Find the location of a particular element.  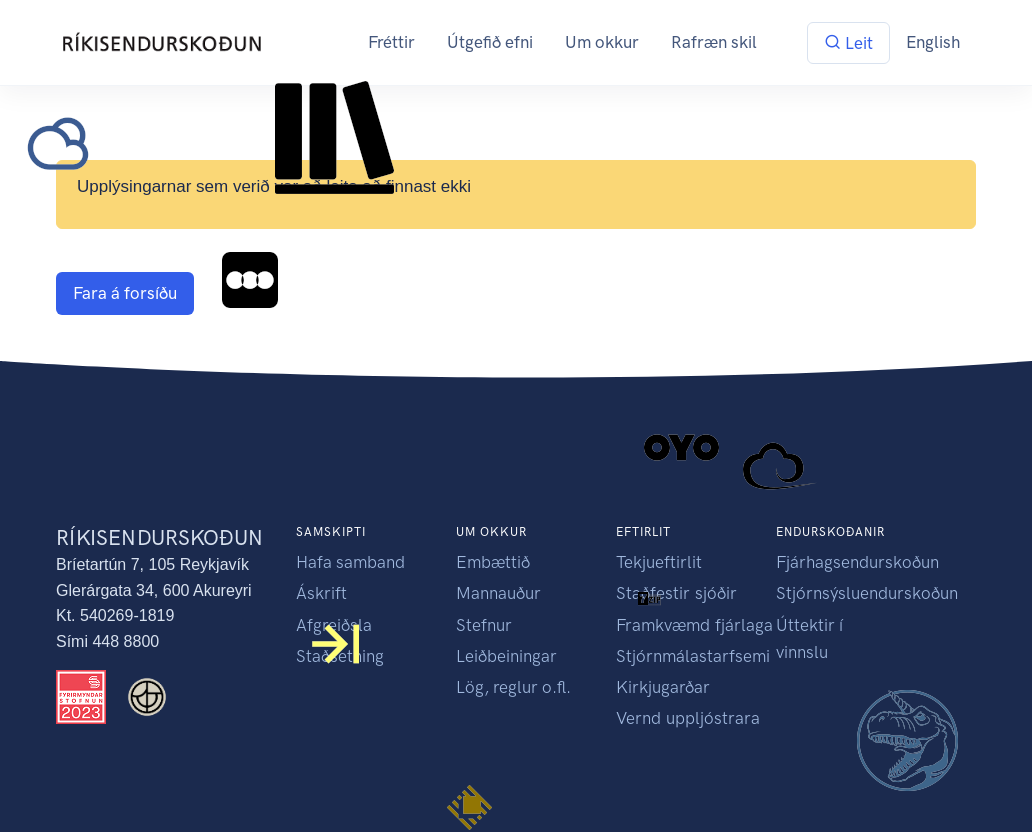

libuv library logo is located at coordinates (907, 740).